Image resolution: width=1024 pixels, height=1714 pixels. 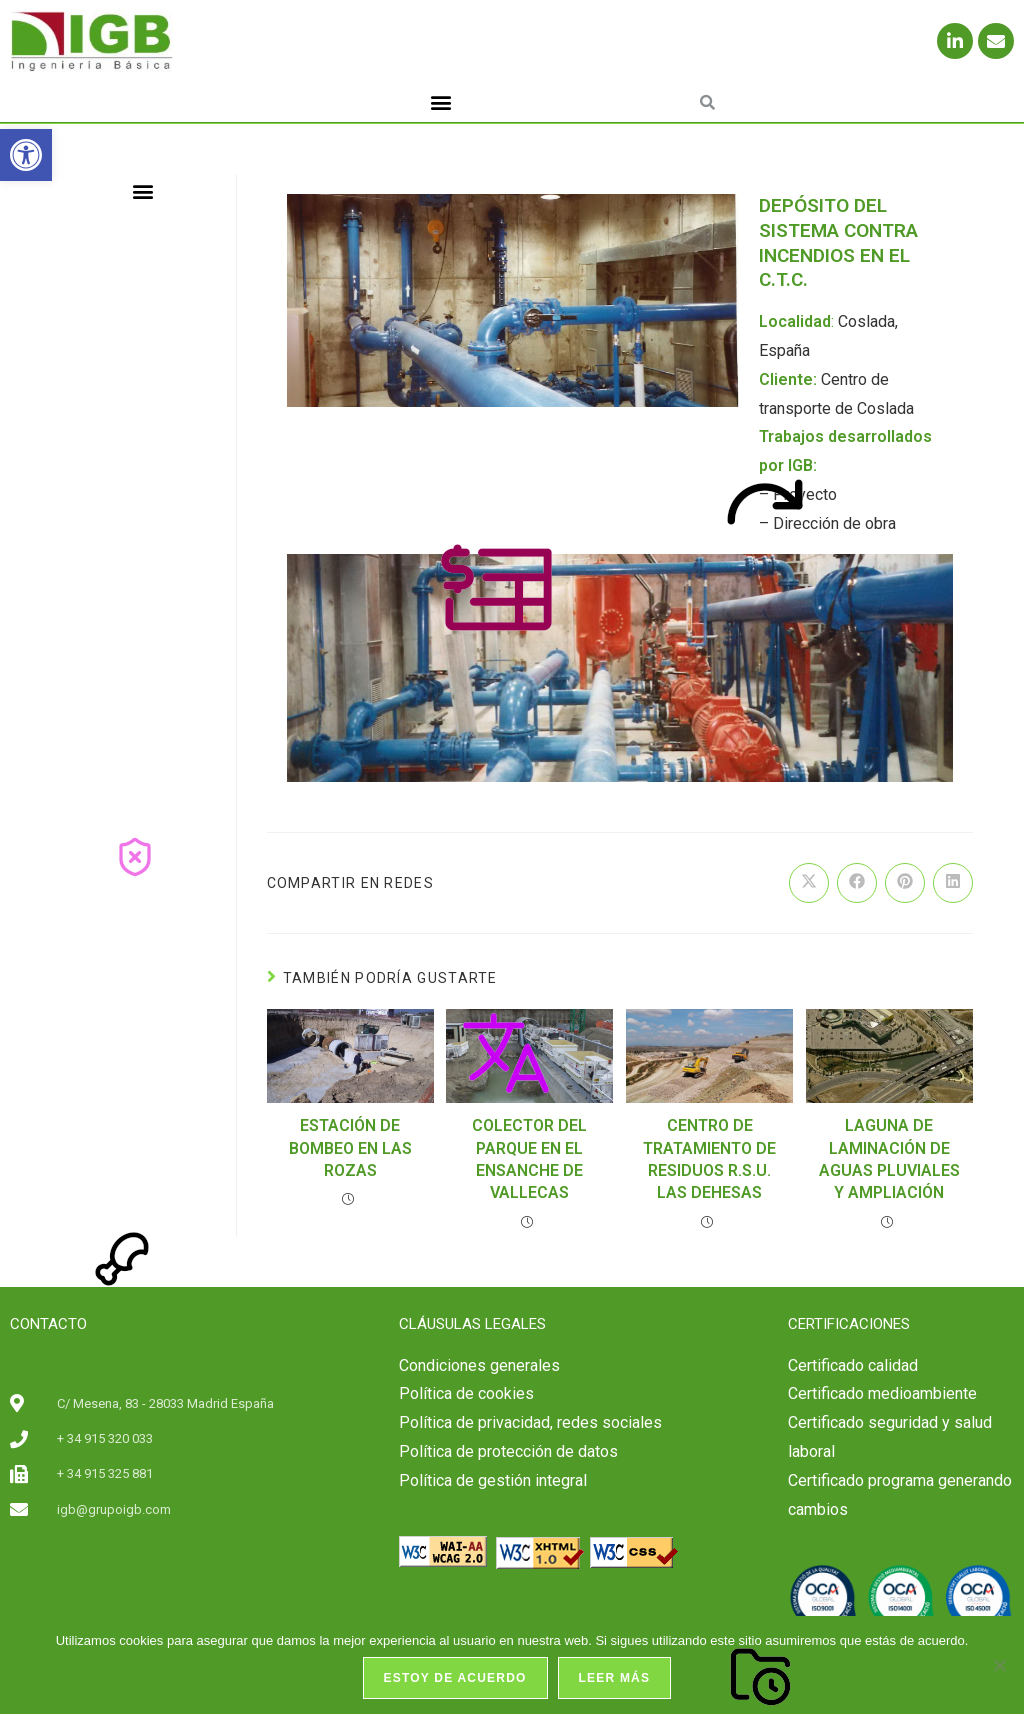 I want to click on change language settings, so click(x=506, y=1053).